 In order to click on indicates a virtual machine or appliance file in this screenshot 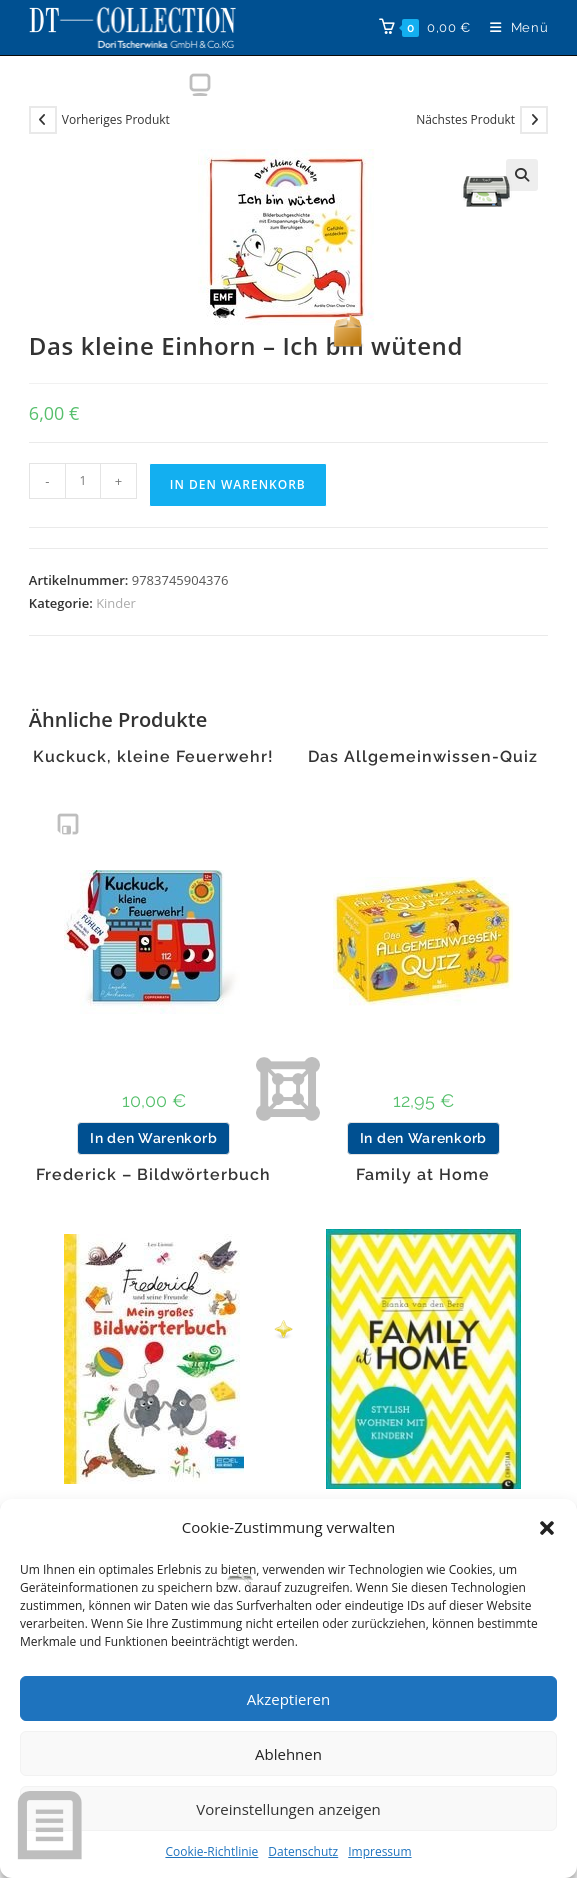, I will do `click(288, 1089)`.